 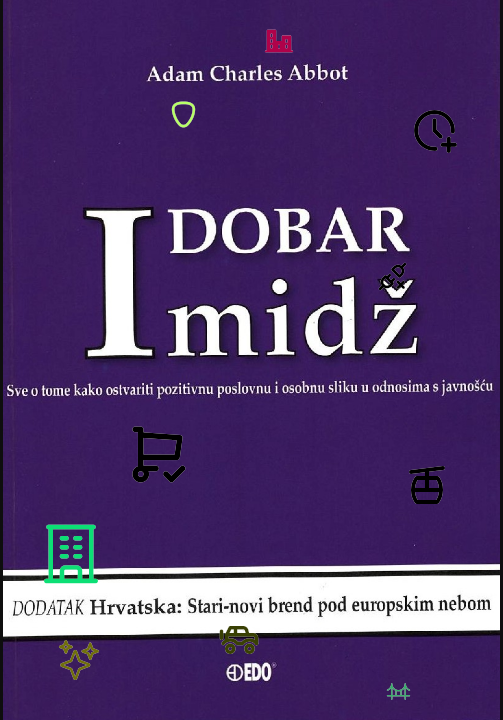 I want to click on item successfully added to cart, so click(x=157, y=454).